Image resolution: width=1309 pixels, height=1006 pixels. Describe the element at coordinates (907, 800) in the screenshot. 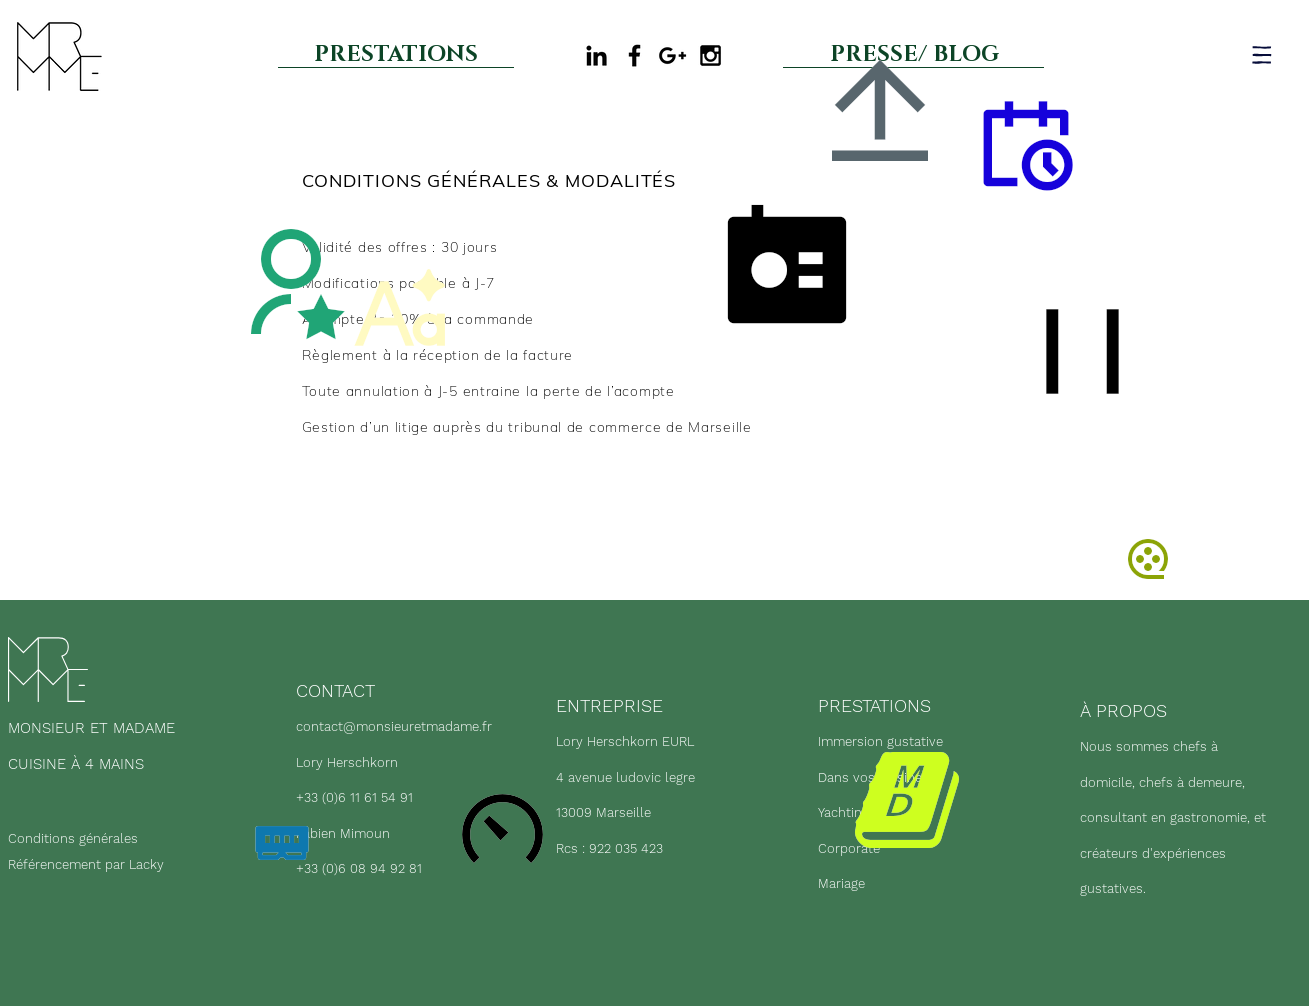

I see `mdbook documentation tool logo` at that location.